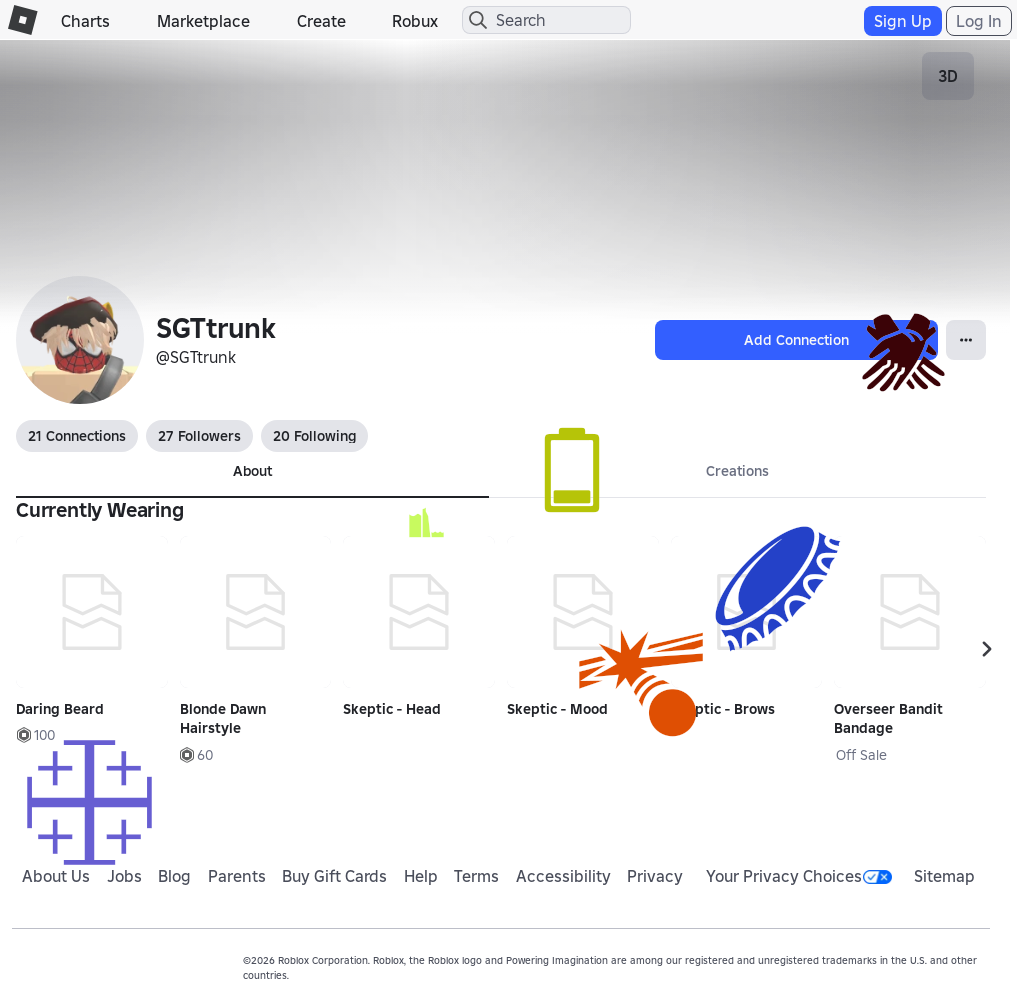 The image size is (1017, 995). I want to click on bottle cap collectible item in a game inventory, so click(778, 588).